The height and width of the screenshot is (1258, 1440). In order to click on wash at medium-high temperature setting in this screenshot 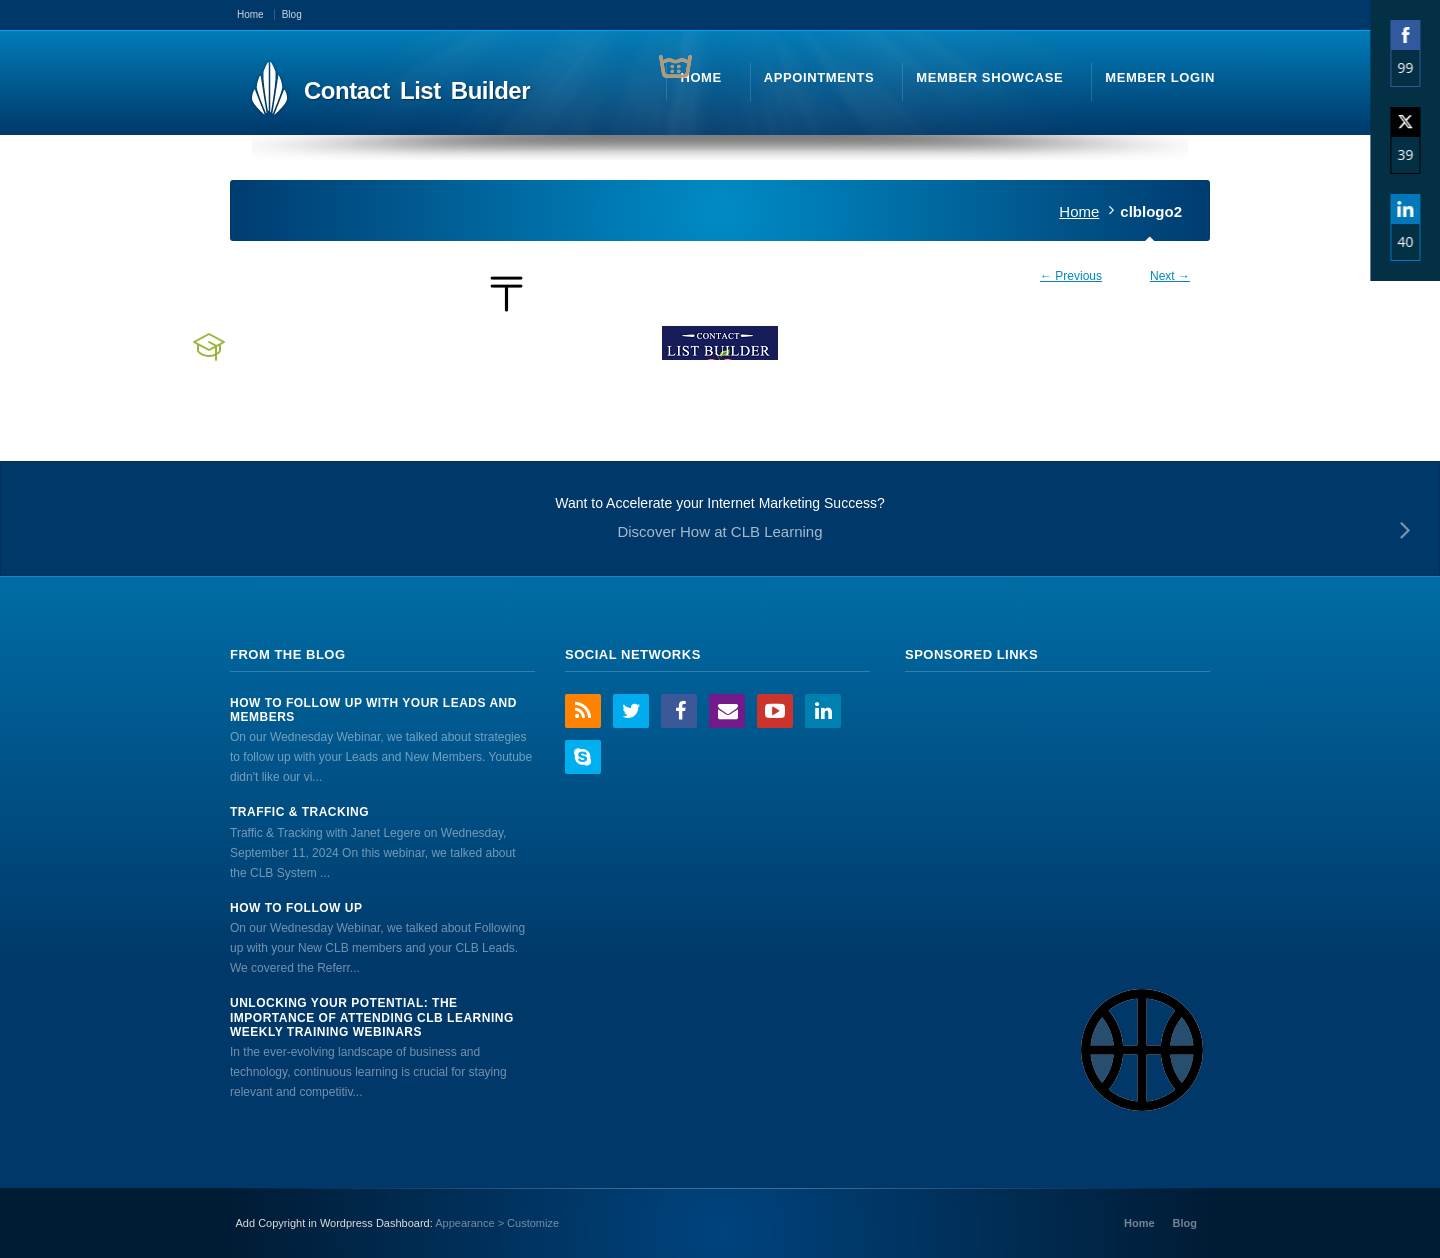, I will do `click(675, 66)`.